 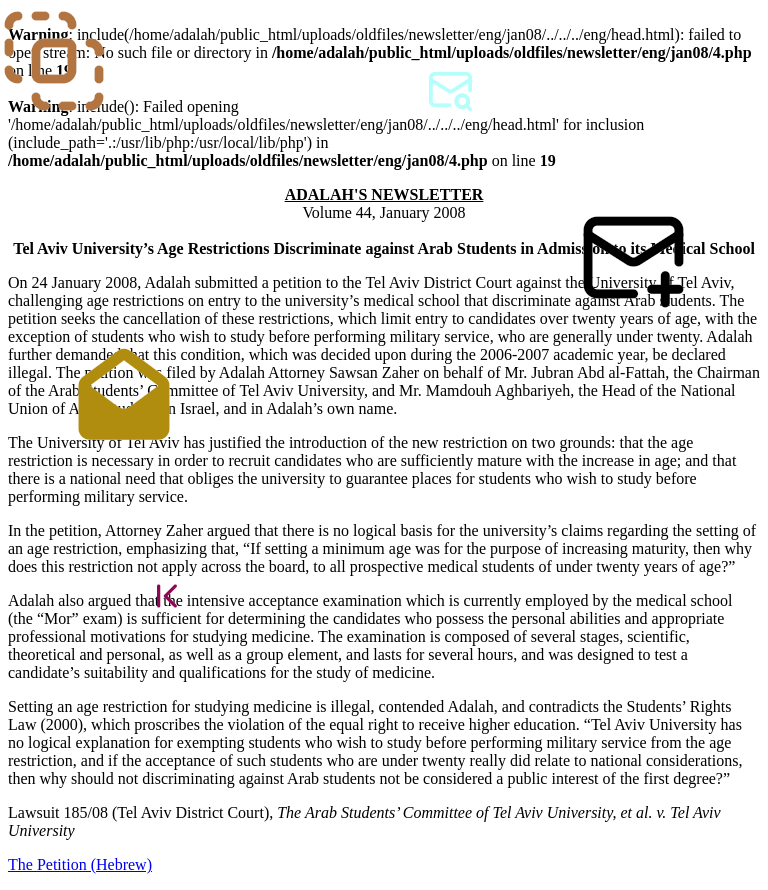 What do you see at coordinates (450, 89) in the screenshot?
I see `search your emails` at bounding box center [450, 89].